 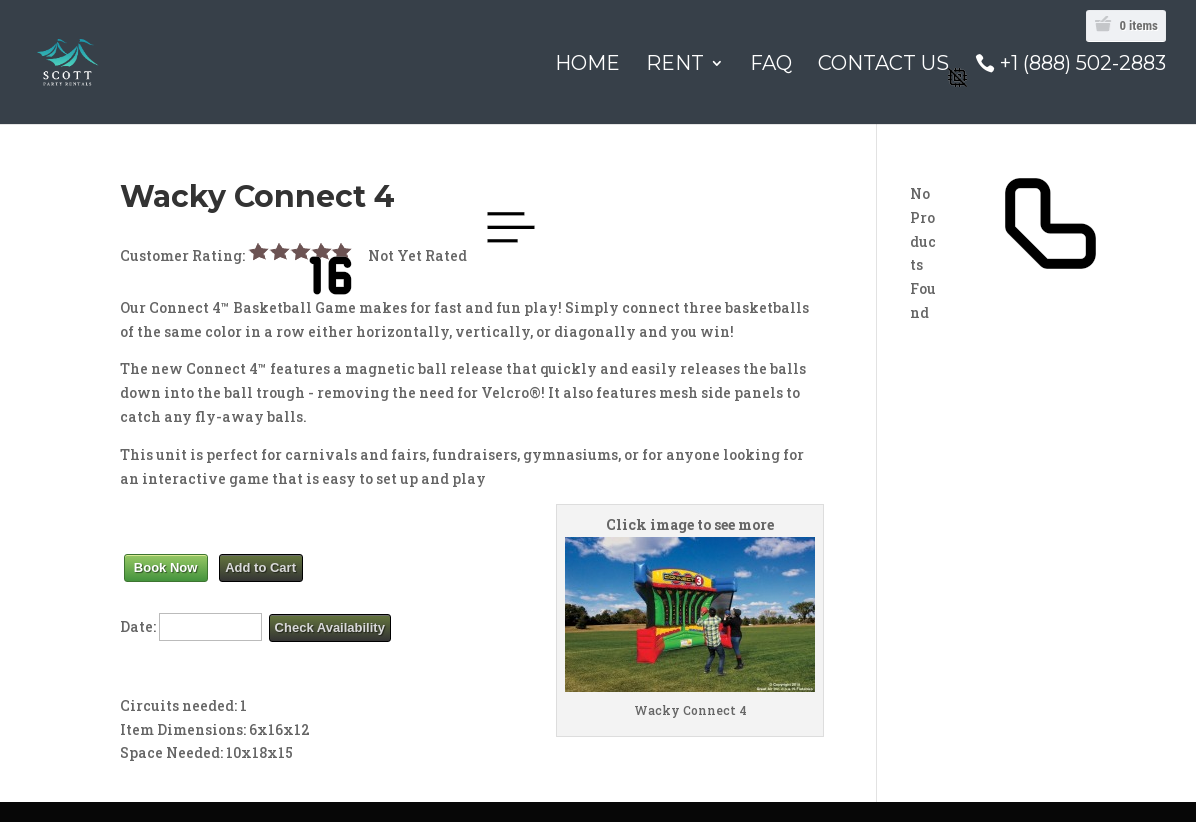 I want to click on indicates processor or CPU is disabled, so click(x=957, y=77).